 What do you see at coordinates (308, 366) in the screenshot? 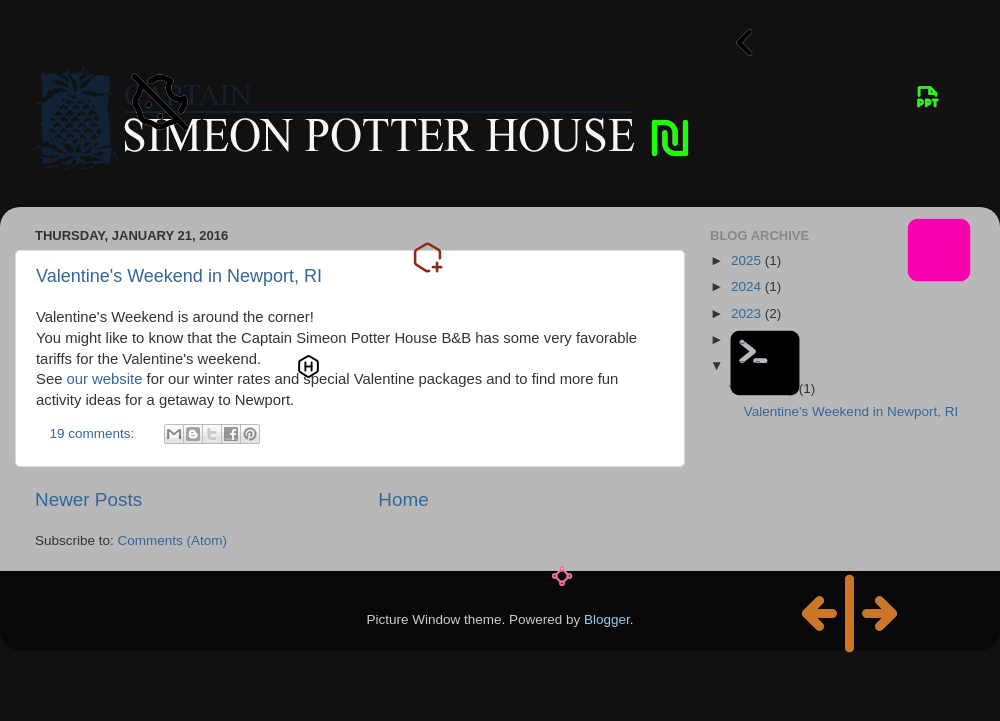
I see `open Hexo blogging framework` at bounding box center [308, 366].